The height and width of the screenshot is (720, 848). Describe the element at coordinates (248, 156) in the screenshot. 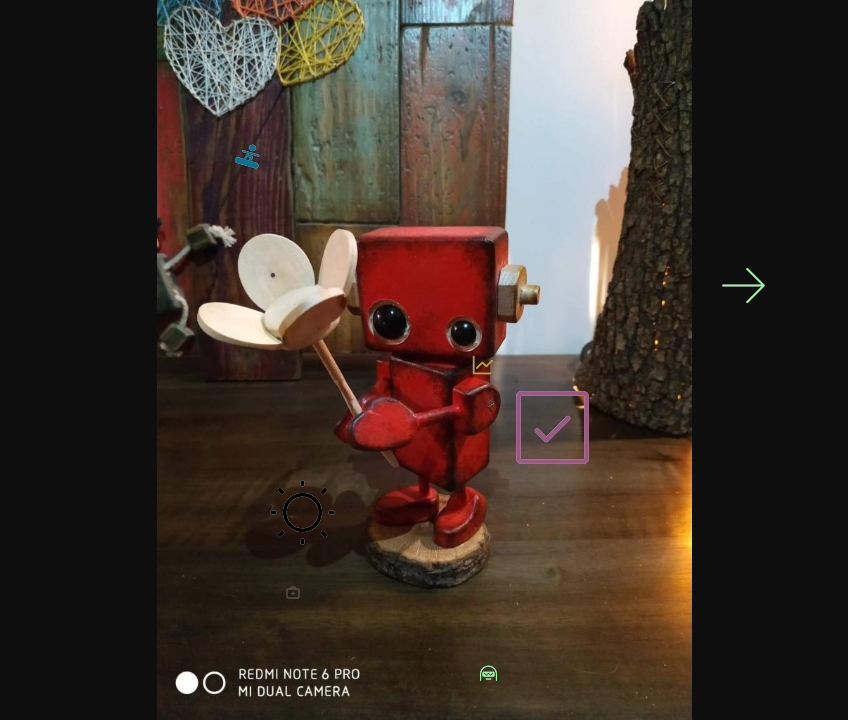

I see `access snowboarding or winter sports features` at that location.